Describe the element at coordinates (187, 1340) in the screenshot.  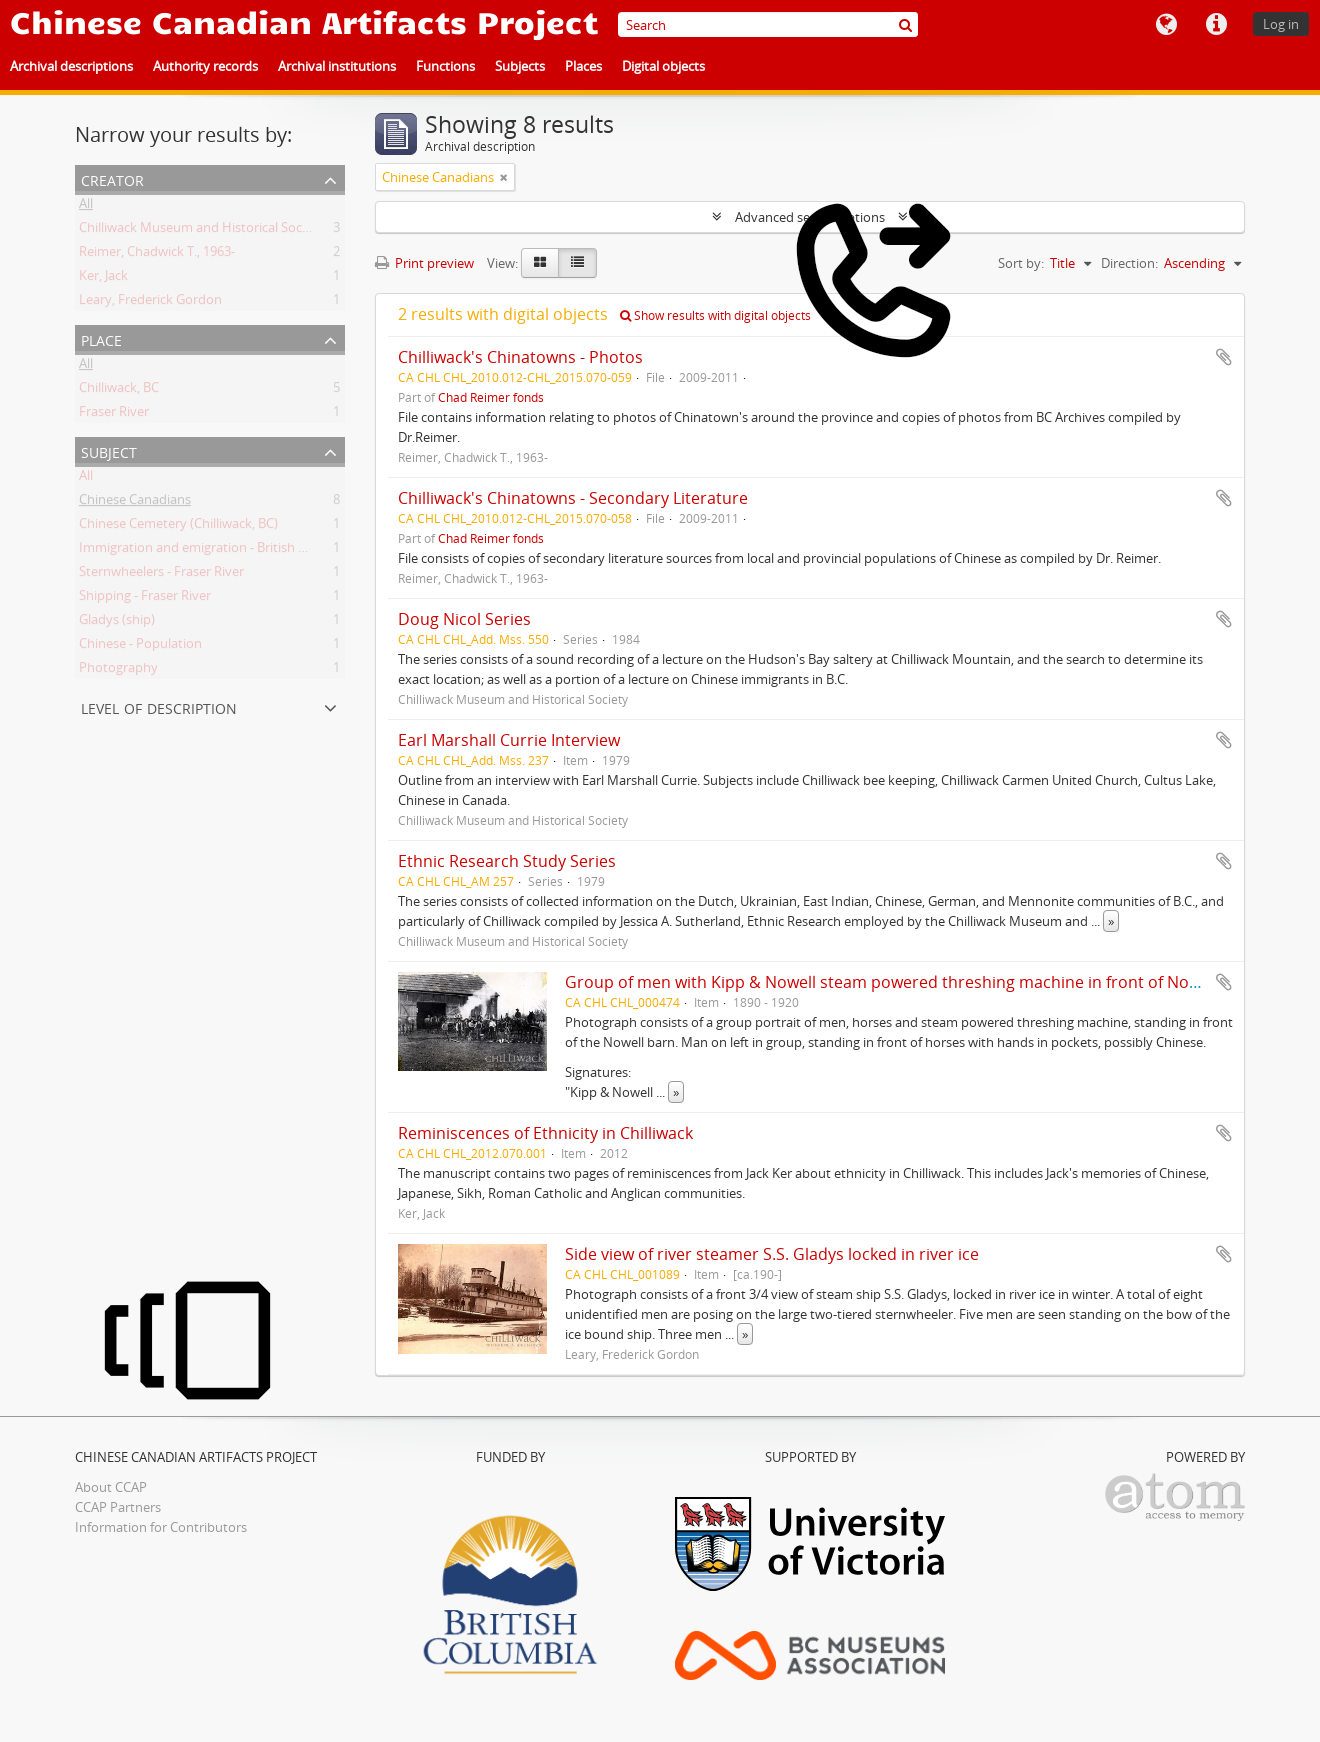
I see `view version history` at that location.